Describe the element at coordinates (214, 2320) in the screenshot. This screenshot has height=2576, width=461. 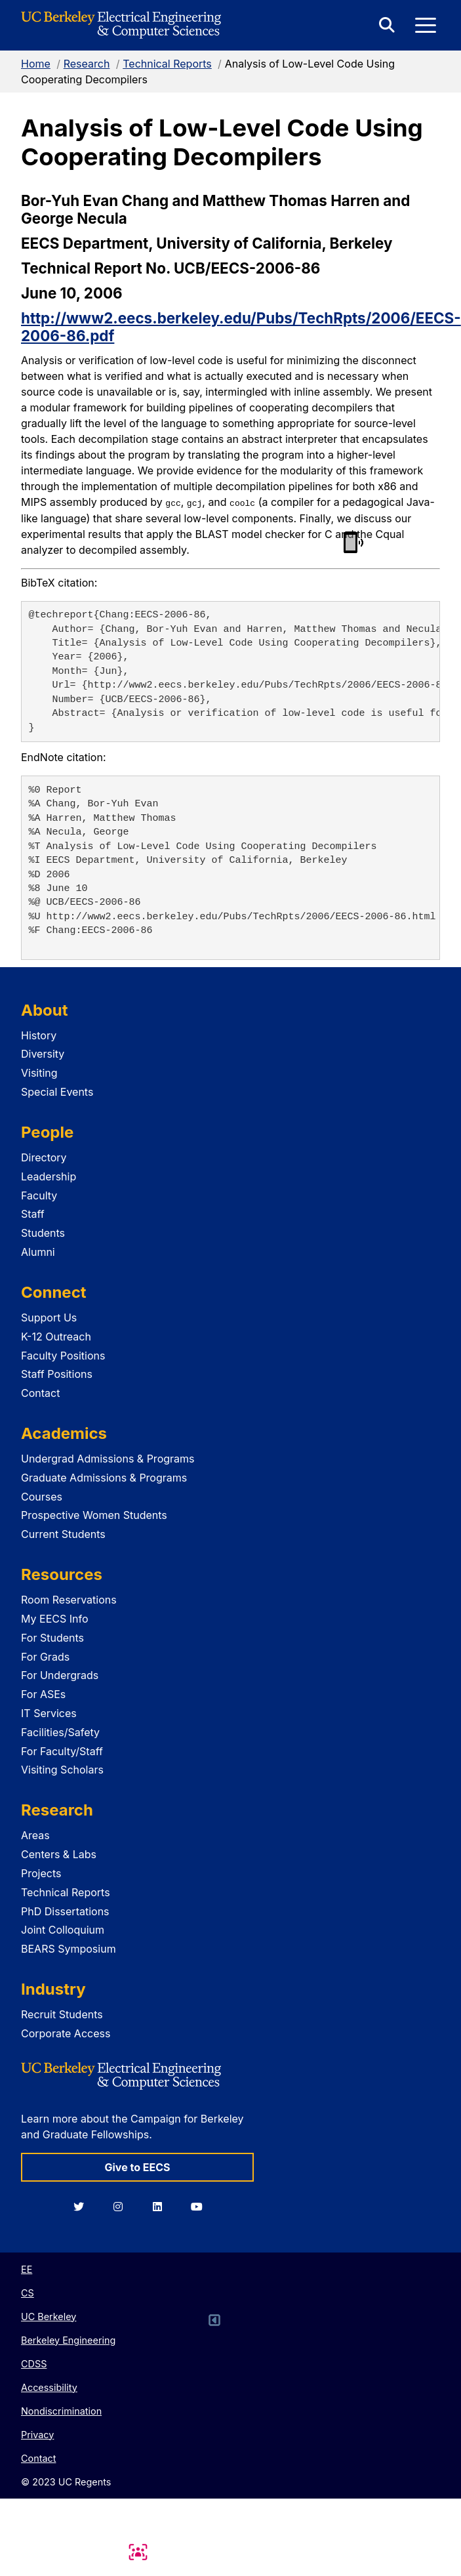
I see `navigate to the previous item or screen` at that location.